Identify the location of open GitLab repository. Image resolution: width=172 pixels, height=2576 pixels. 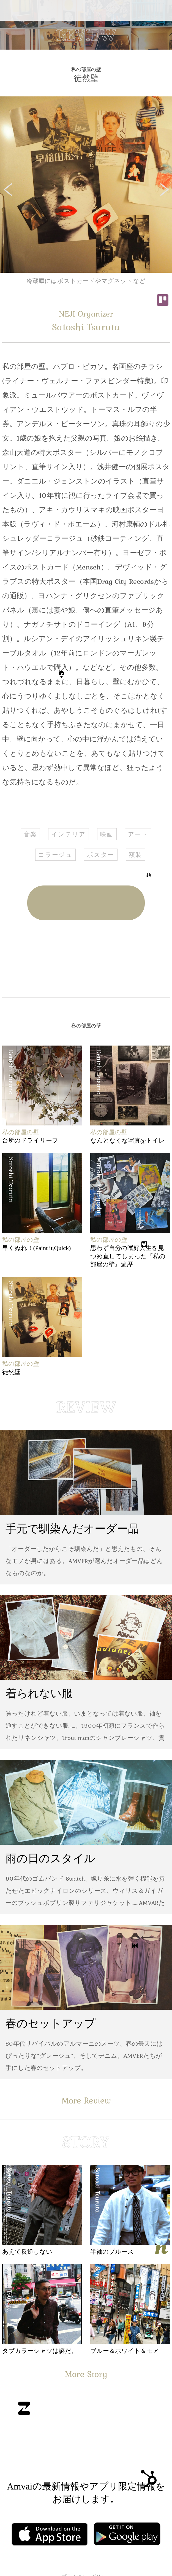
(144, 1244).